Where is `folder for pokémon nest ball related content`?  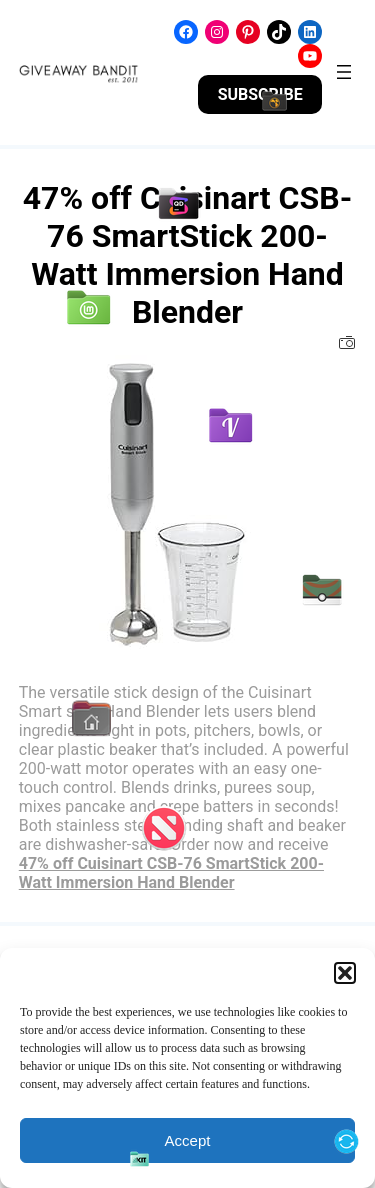
folder for pokémon nest ball related content is located at coordinates (322, 591).